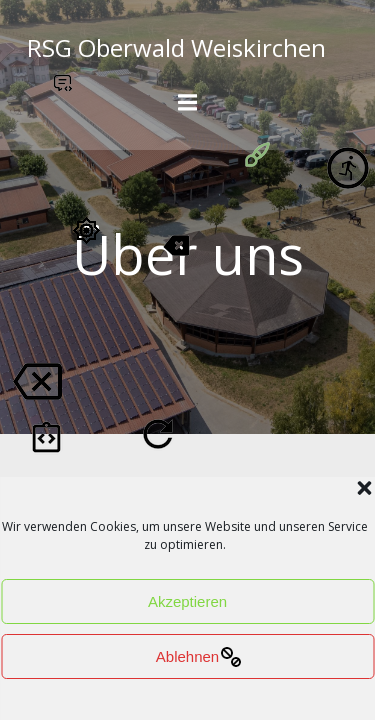  Describe the element at coordinates (231, 657) in the screenshot. I see `access medication tracking or reminders` at that location.